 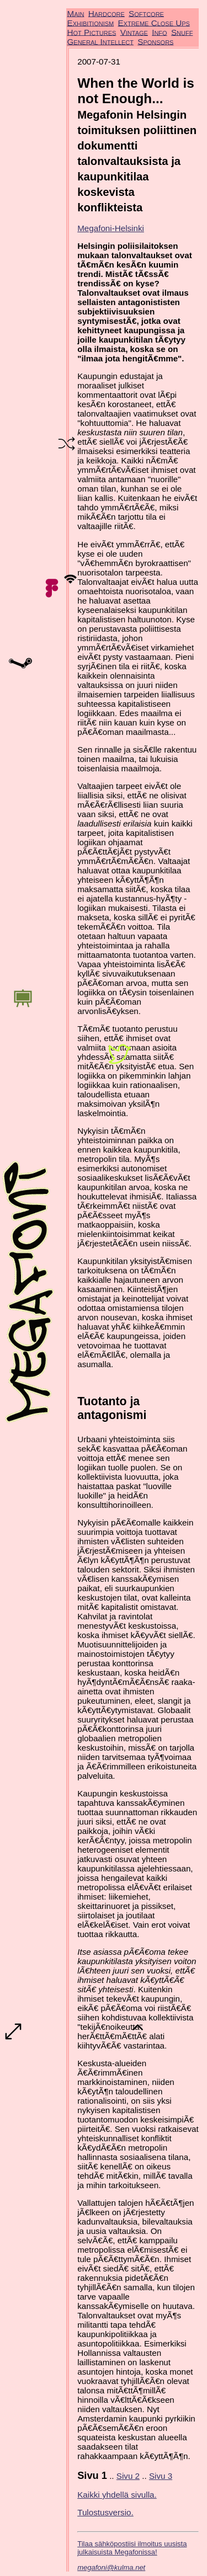 I want to click on collapse an expanded section, so click(x=137, y=2027).